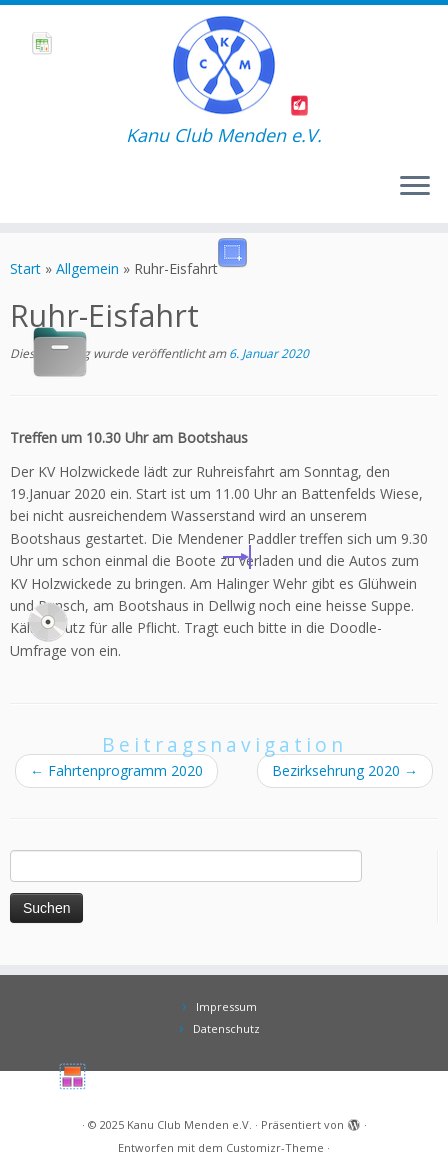  What do you see at coordinates (72, 1076) in the screenshot?
I see `select all items in the current view` at bounding box center [72, 1076].